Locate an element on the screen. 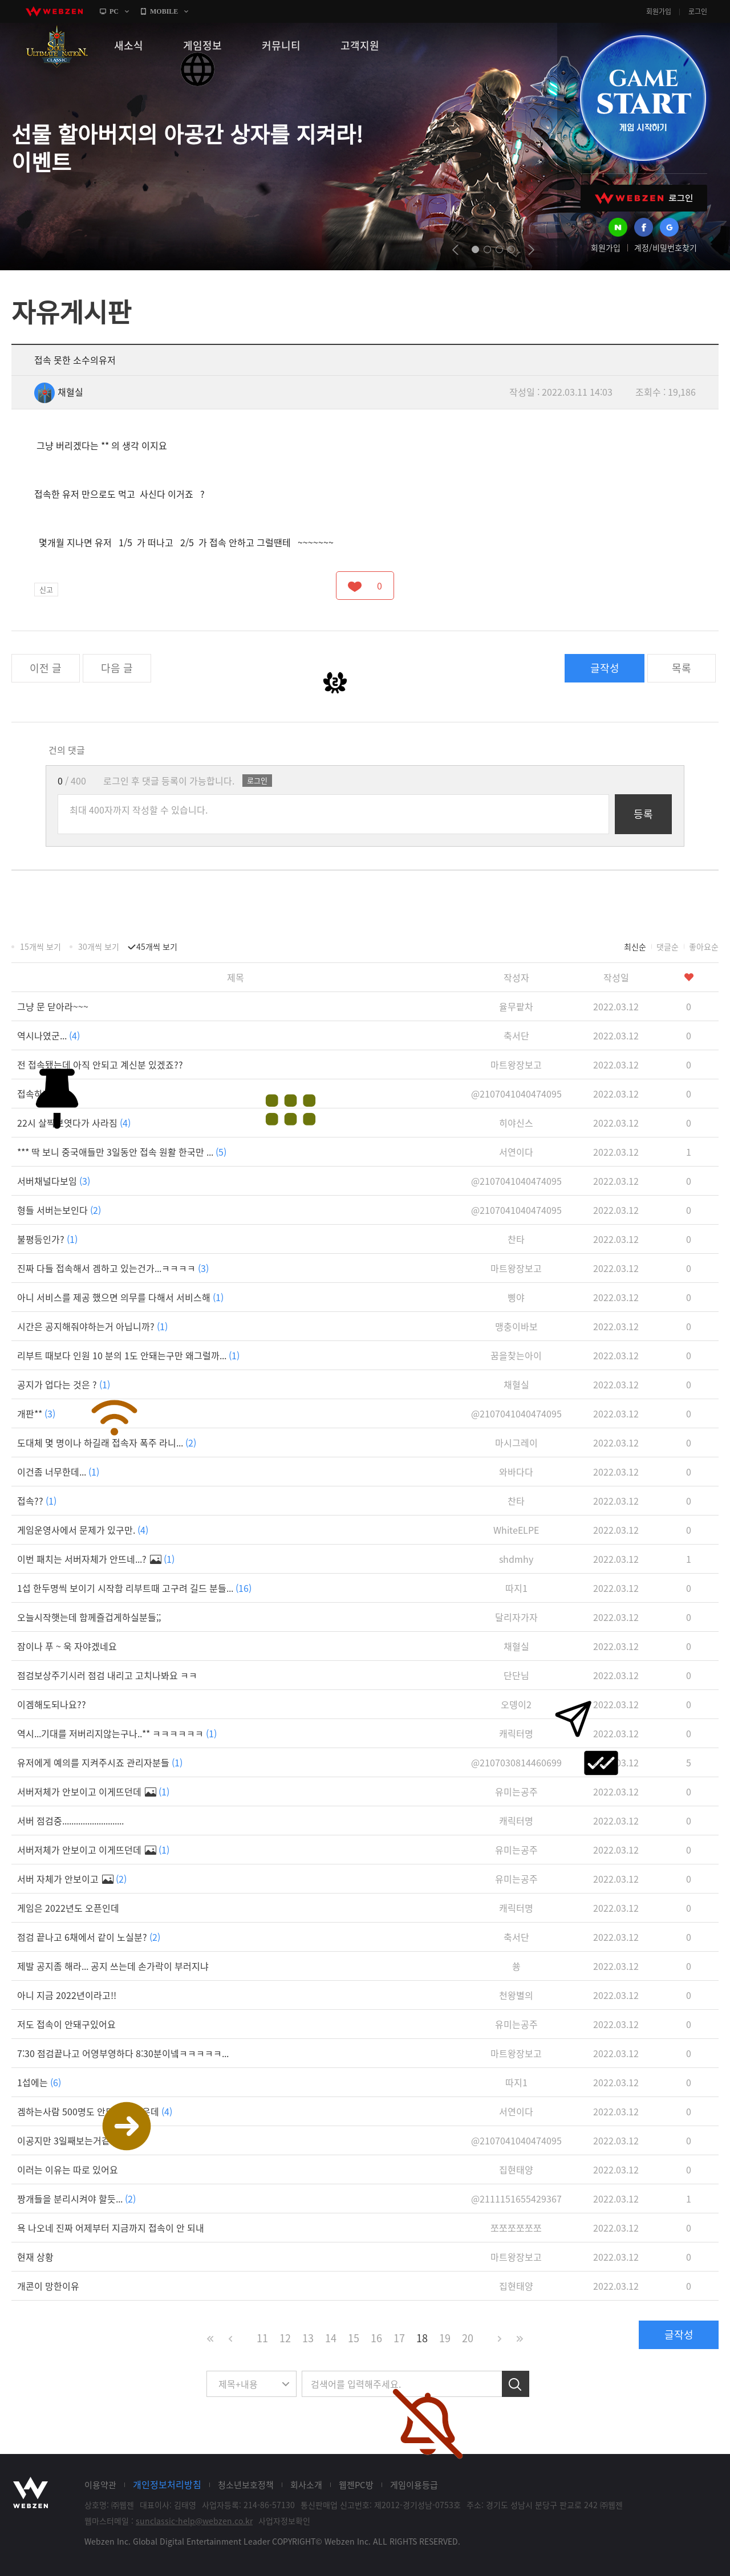 The height and width of the screenshot is (2576, 730). send a message is located at coordinates (573, 1719).